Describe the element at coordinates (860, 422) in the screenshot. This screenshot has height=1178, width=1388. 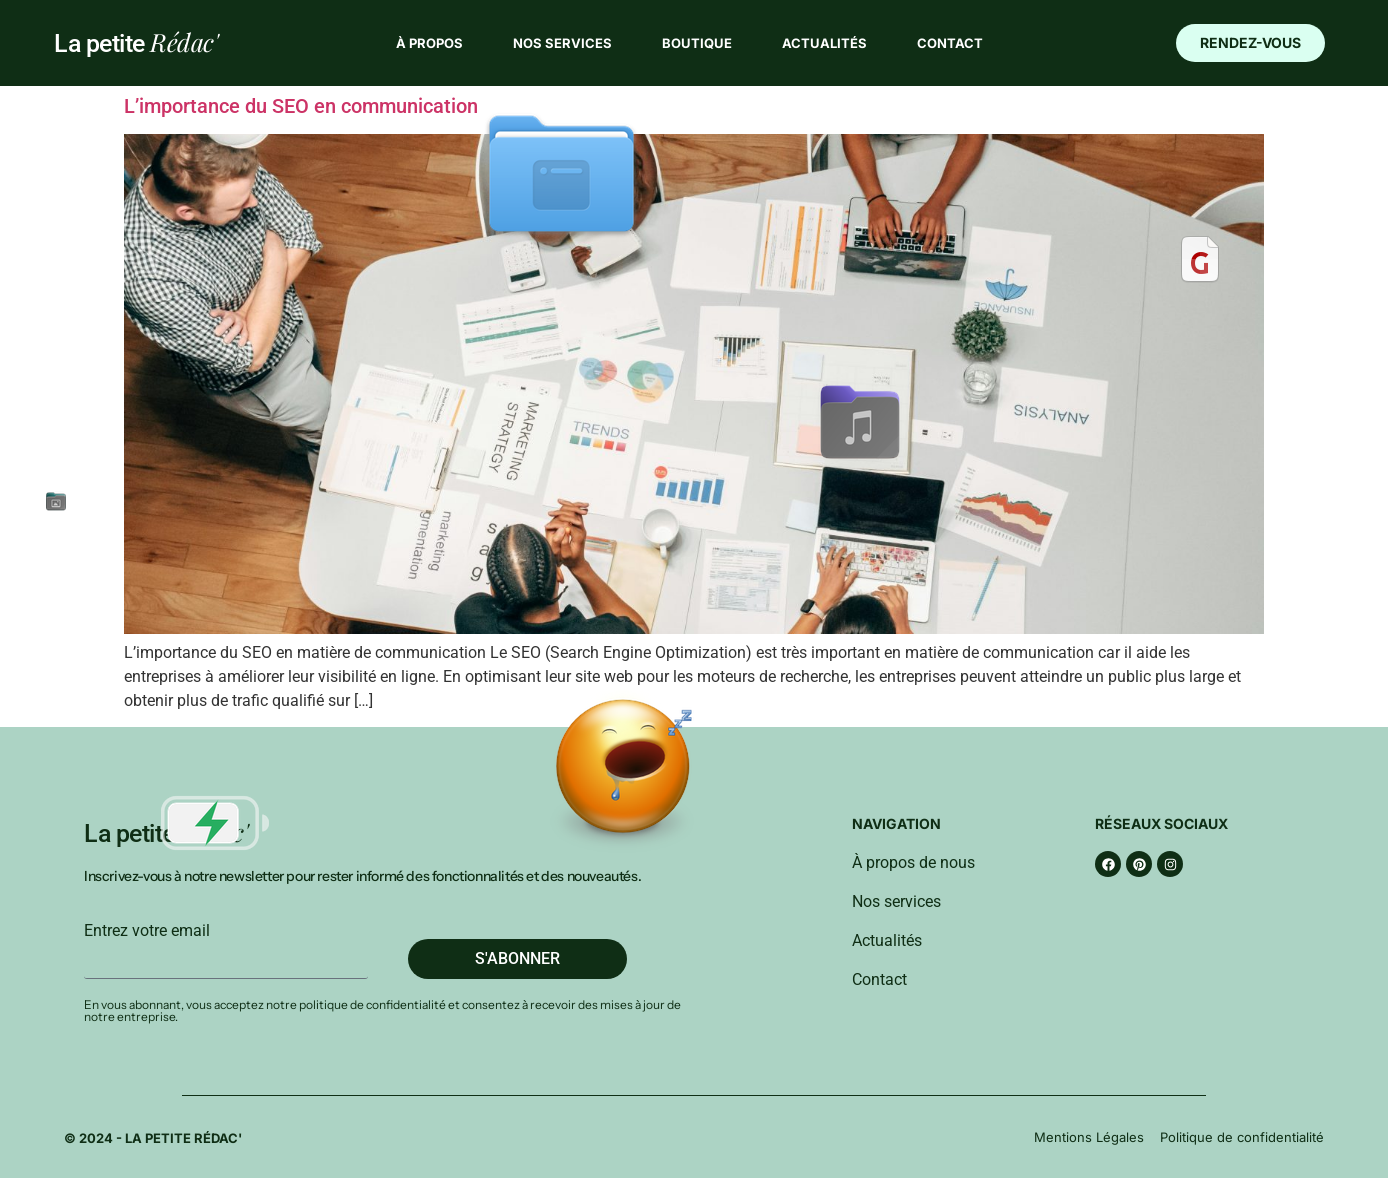
I see `open your music folder` at that location.